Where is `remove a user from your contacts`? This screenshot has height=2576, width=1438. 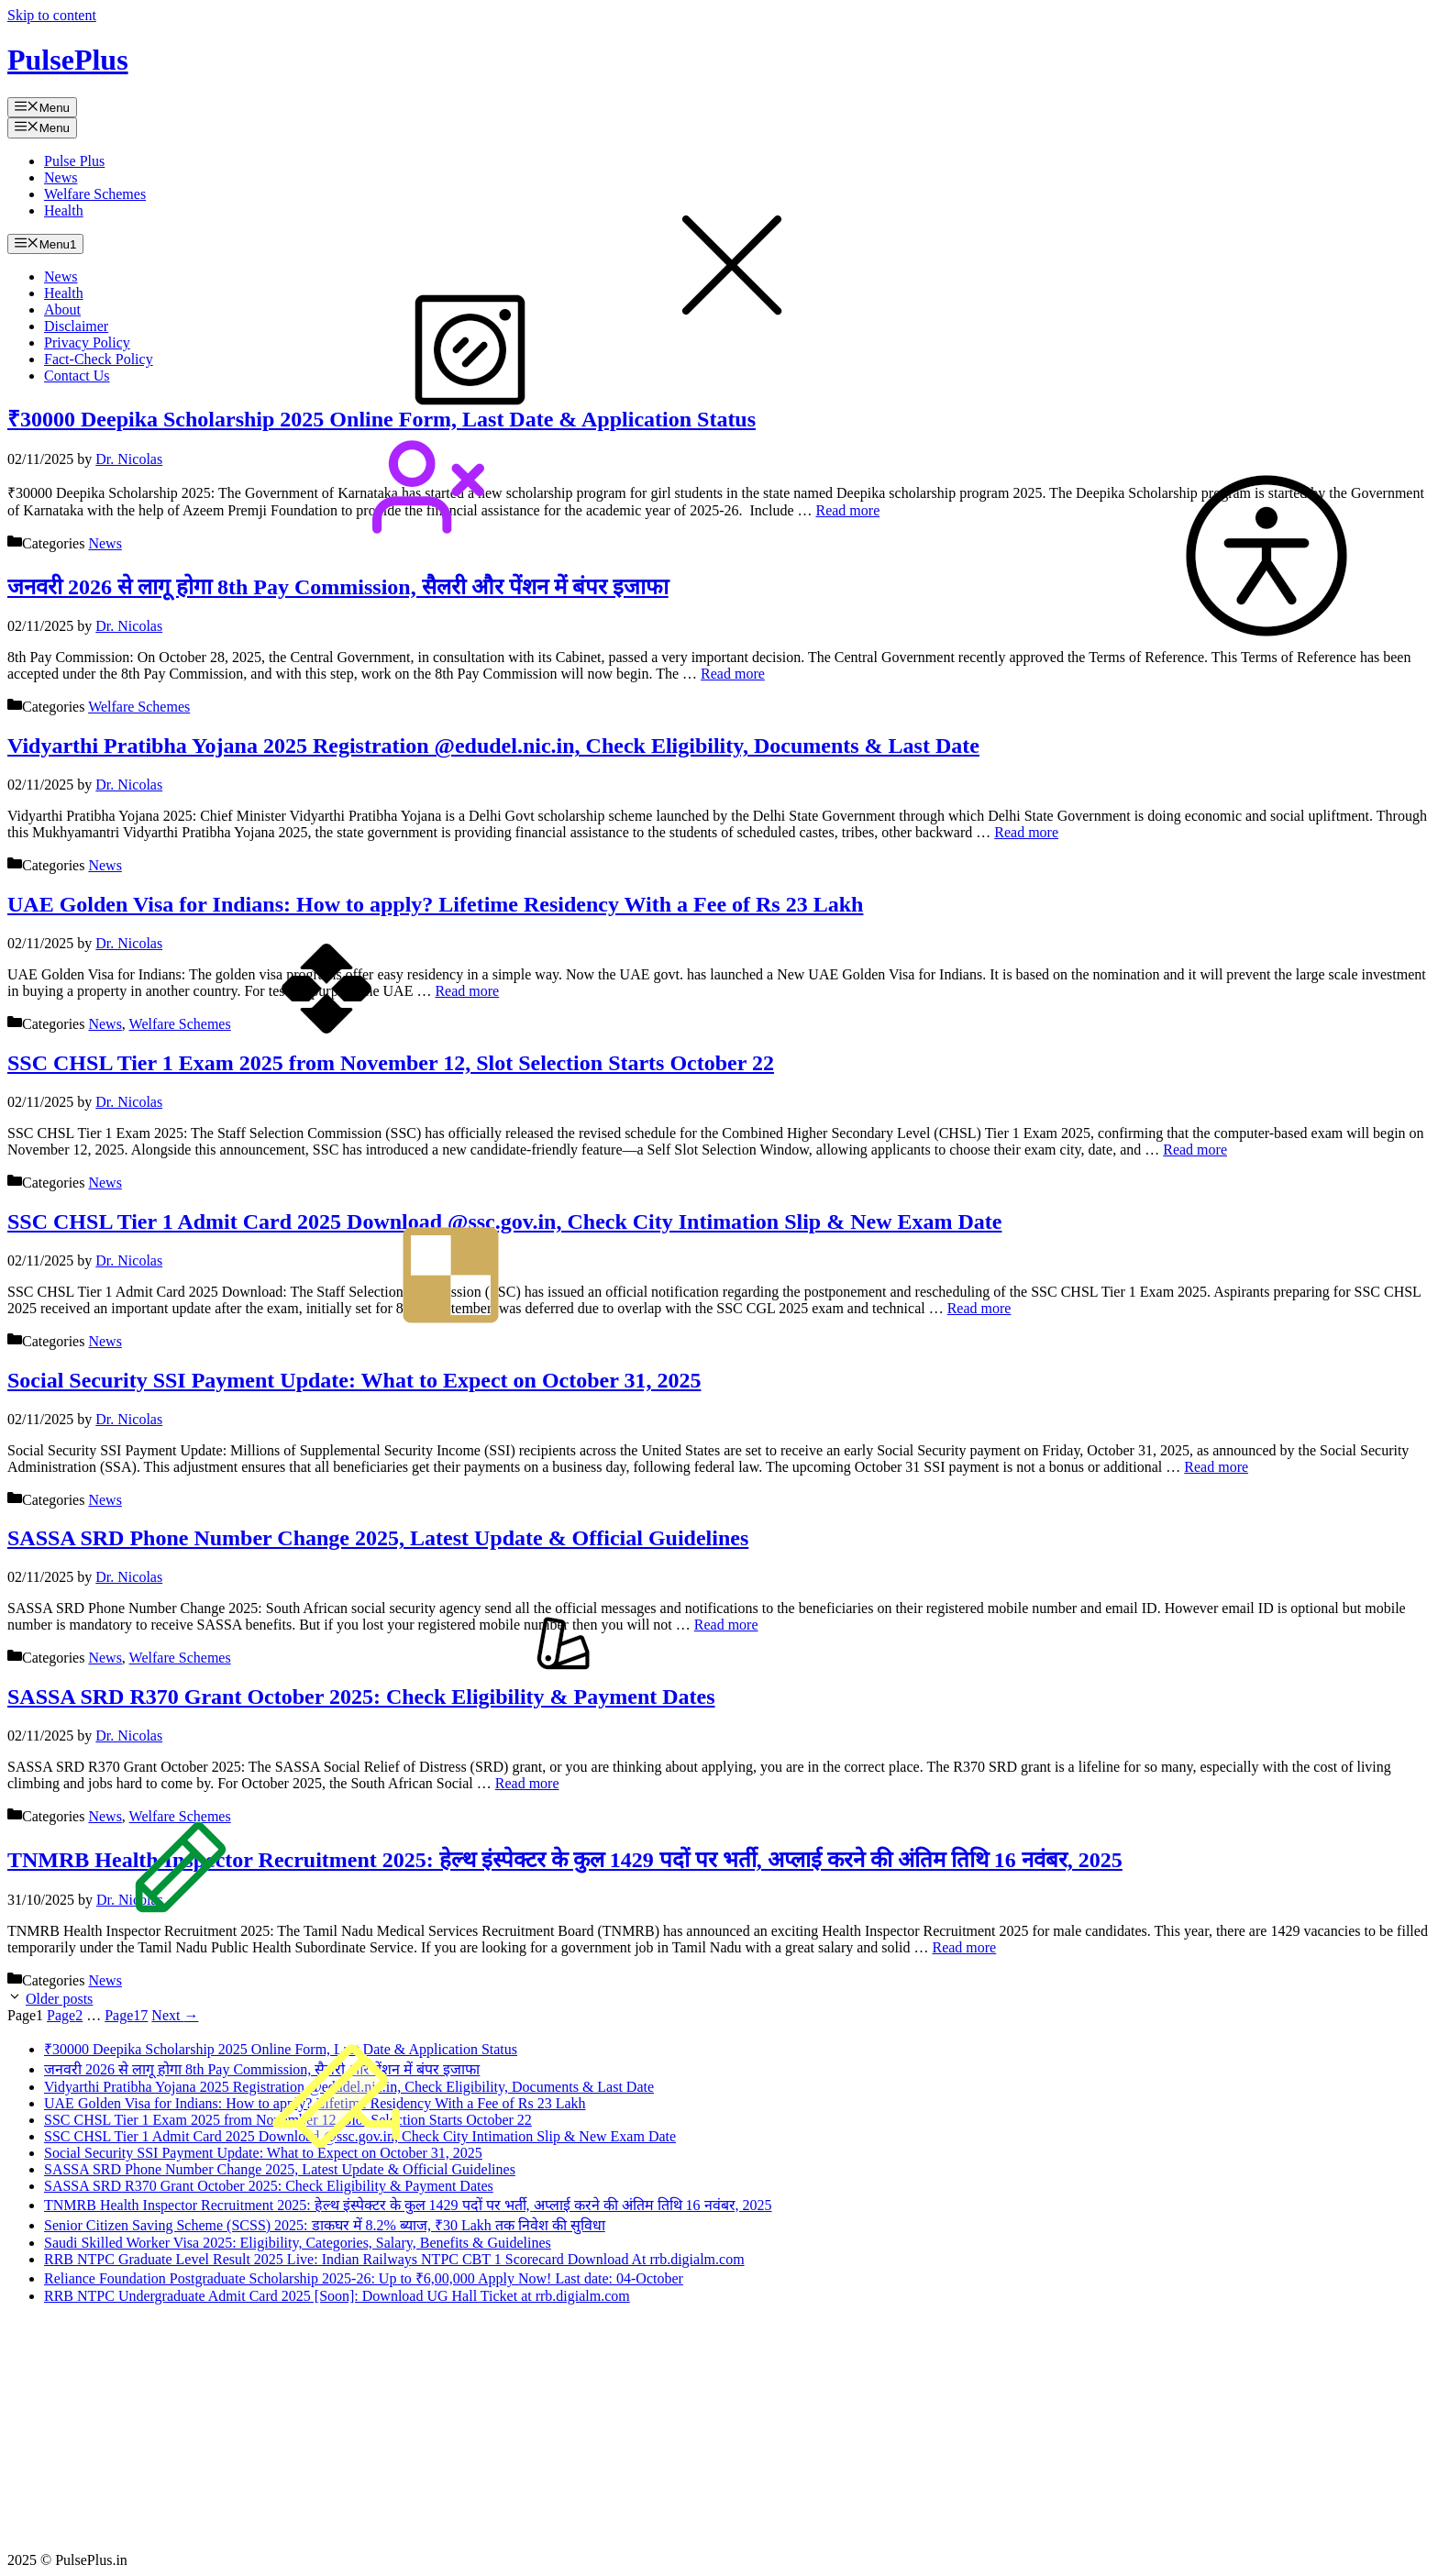 remove a user from your contacts is located at coordinates (428, 487).